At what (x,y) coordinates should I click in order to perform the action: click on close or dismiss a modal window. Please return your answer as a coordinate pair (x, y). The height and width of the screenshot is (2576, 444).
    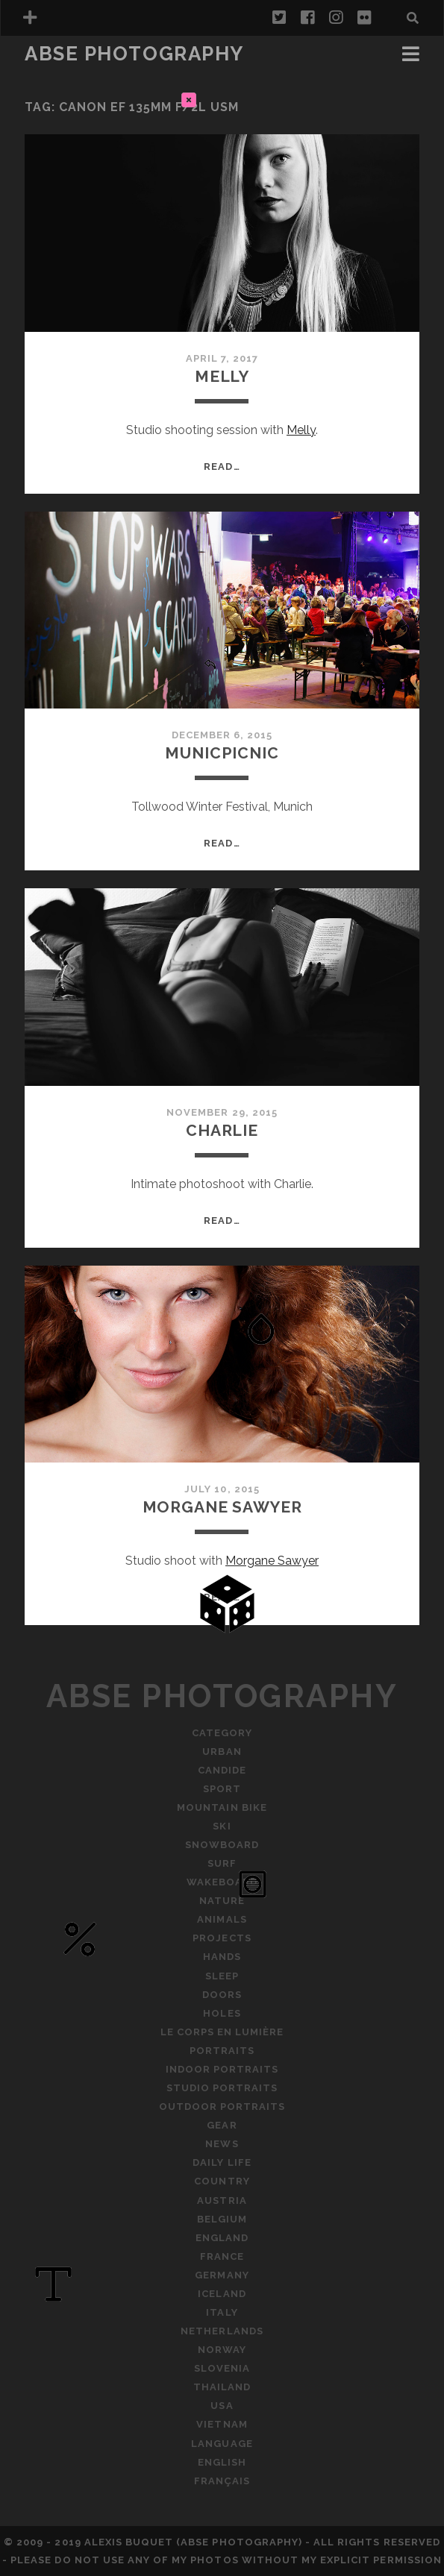
    Looking at the image, I should click on (189, 100).